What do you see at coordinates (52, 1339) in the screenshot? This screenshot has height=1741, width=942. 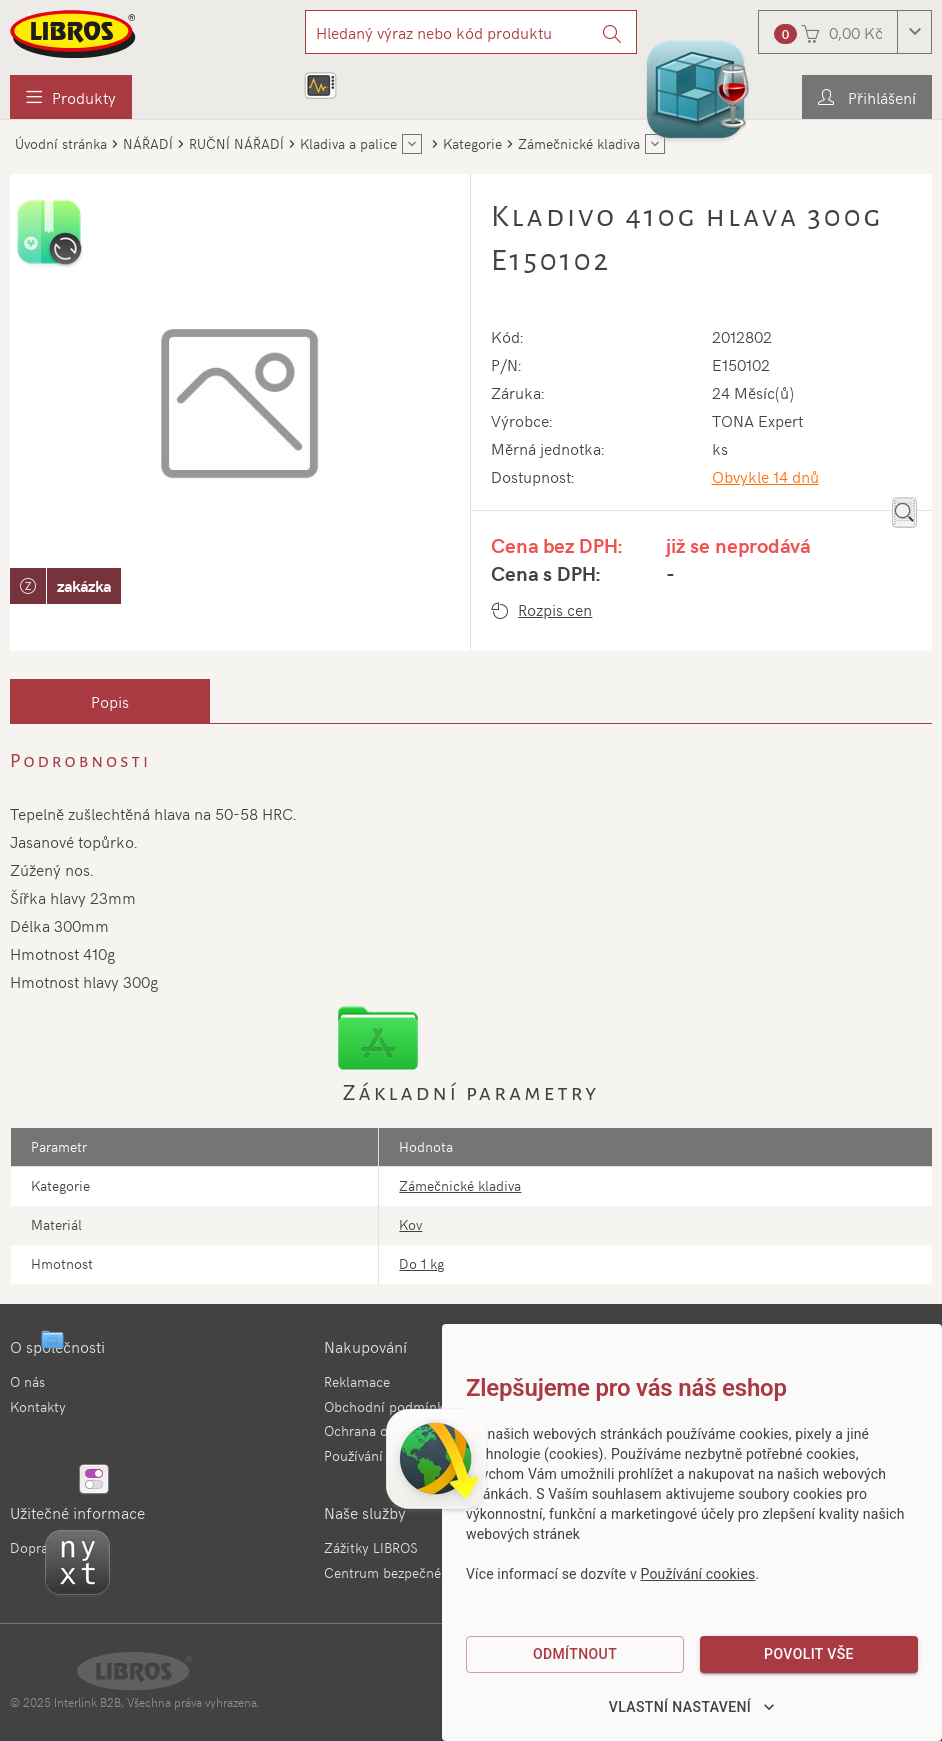 I see `open desktop folder` at bounding box center [52, 1339].